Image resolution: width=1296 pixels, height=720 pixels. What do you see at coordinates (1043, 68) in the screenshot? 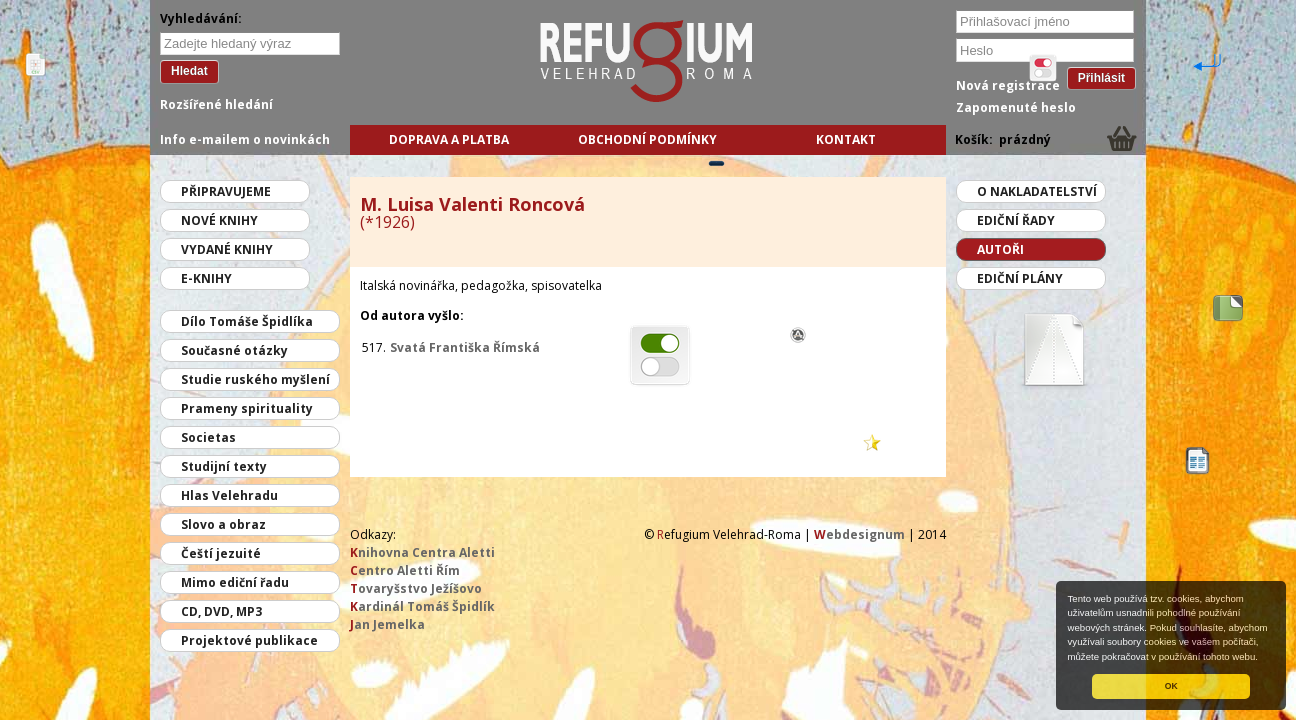
I see `open desktop preferences or settings` at bounding box center [1043, 68].